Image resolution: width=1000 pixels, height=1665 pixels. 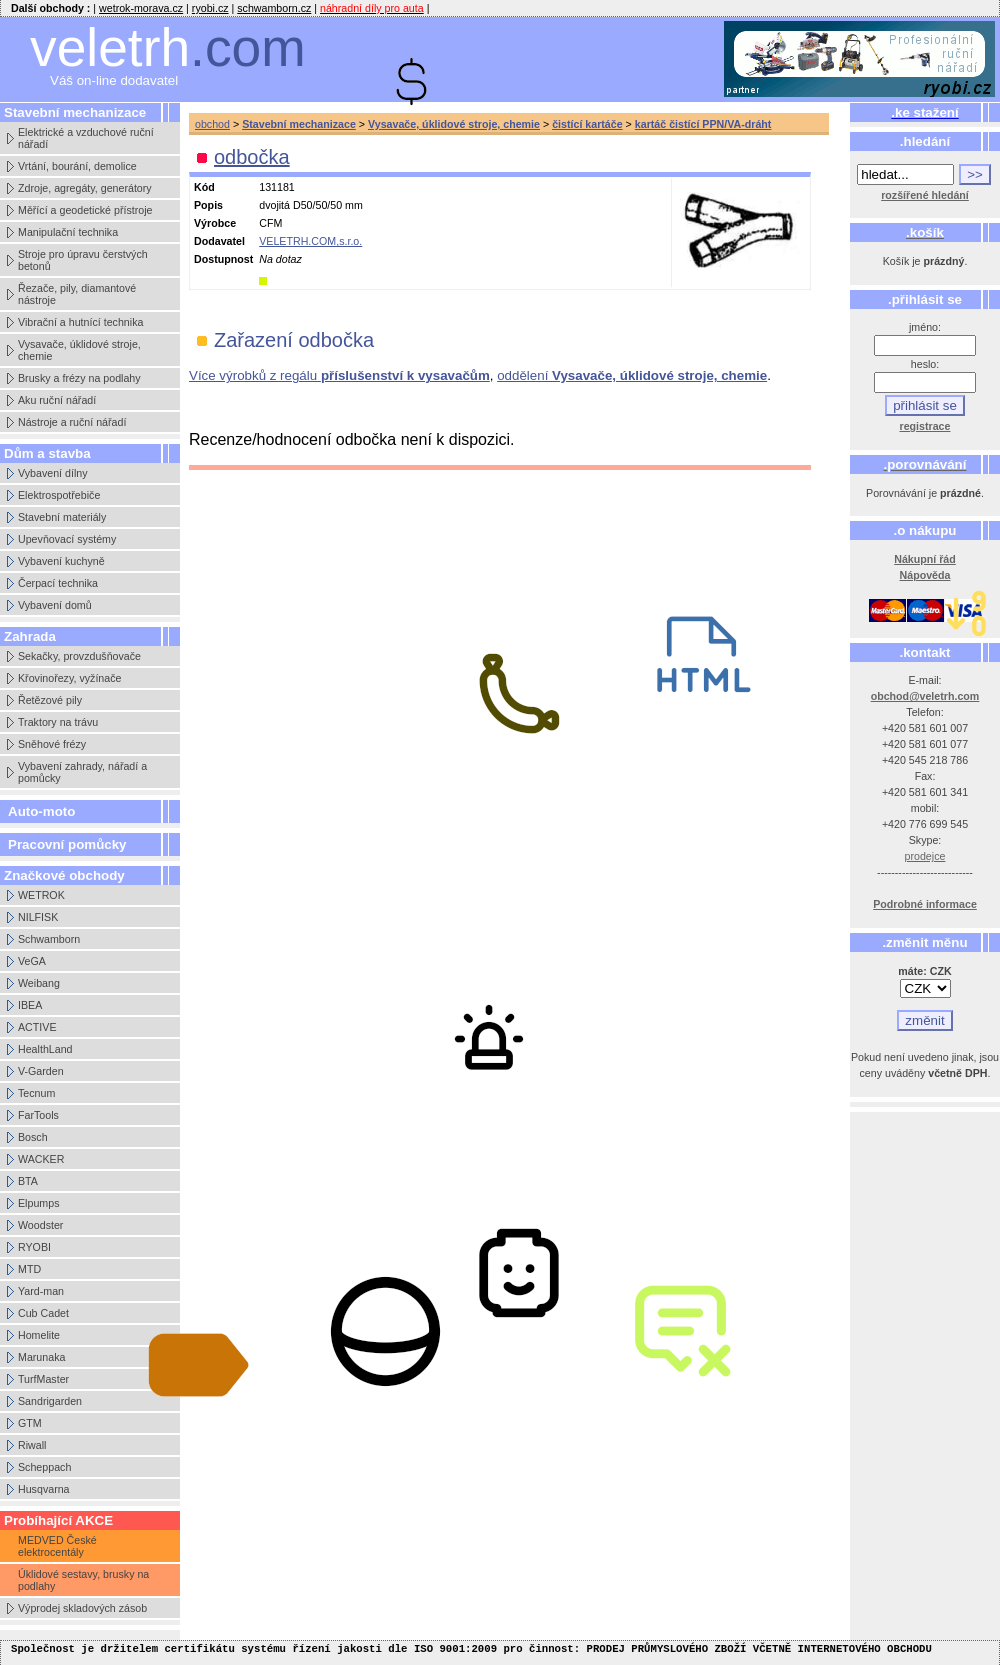 I want to click on view or open an HTML file, so click(x=701, y=657).